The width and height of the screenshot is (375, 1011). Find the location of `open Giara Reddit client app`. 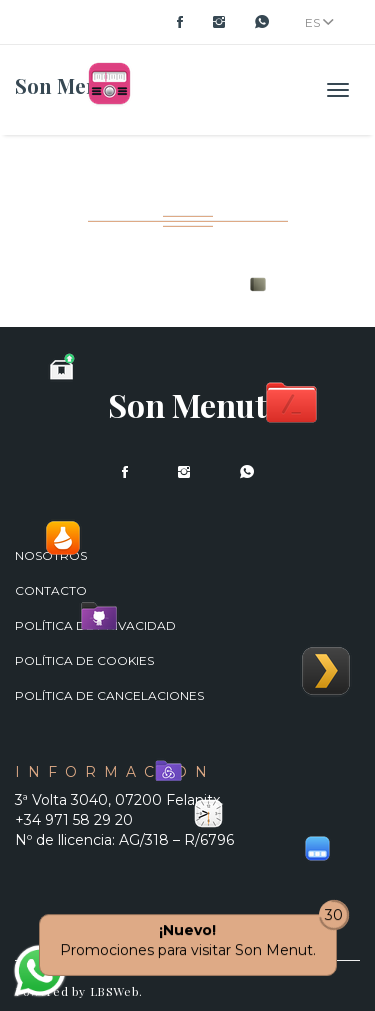

open Giara Reddit client app is located at coordinates (63, 538).